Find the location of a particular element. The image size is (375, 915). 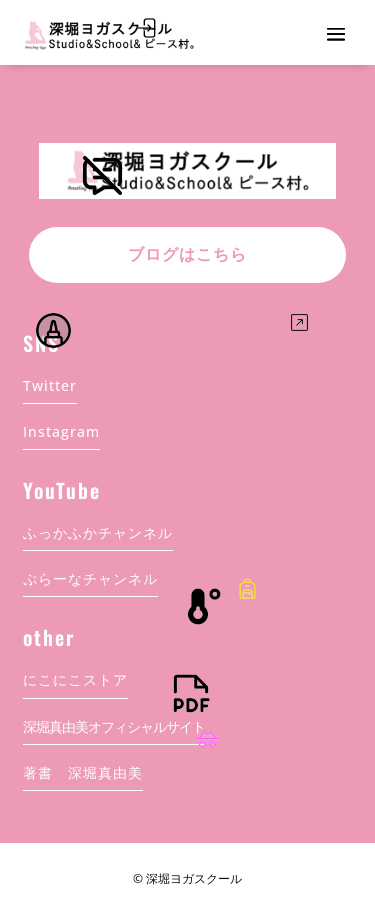

enable incognito or private browsing mode is located at coordinates (207, 739).